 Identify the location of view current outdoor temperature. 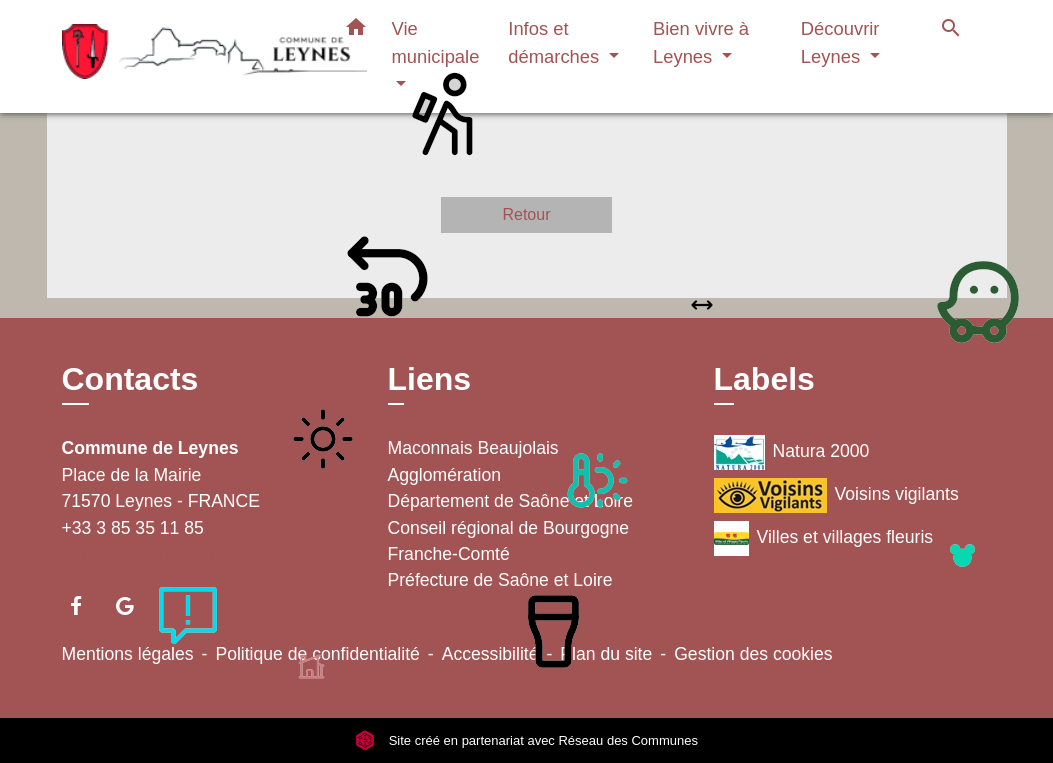
(597, 480).